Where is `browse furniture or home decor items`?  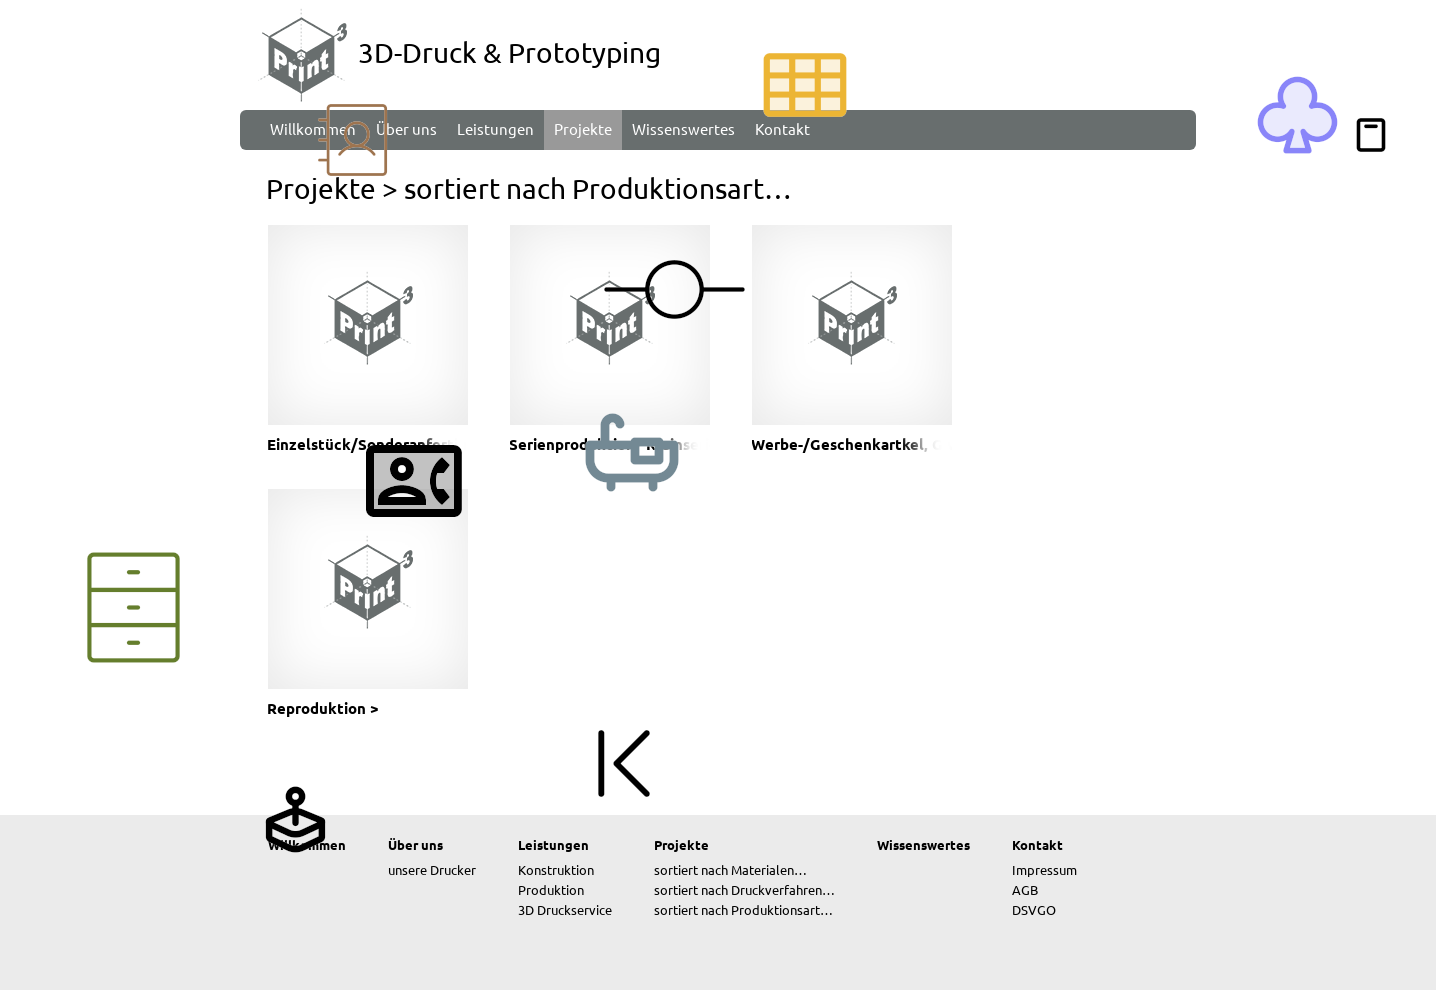 browse furniture or home decor items is located at coordinates (133, 607).